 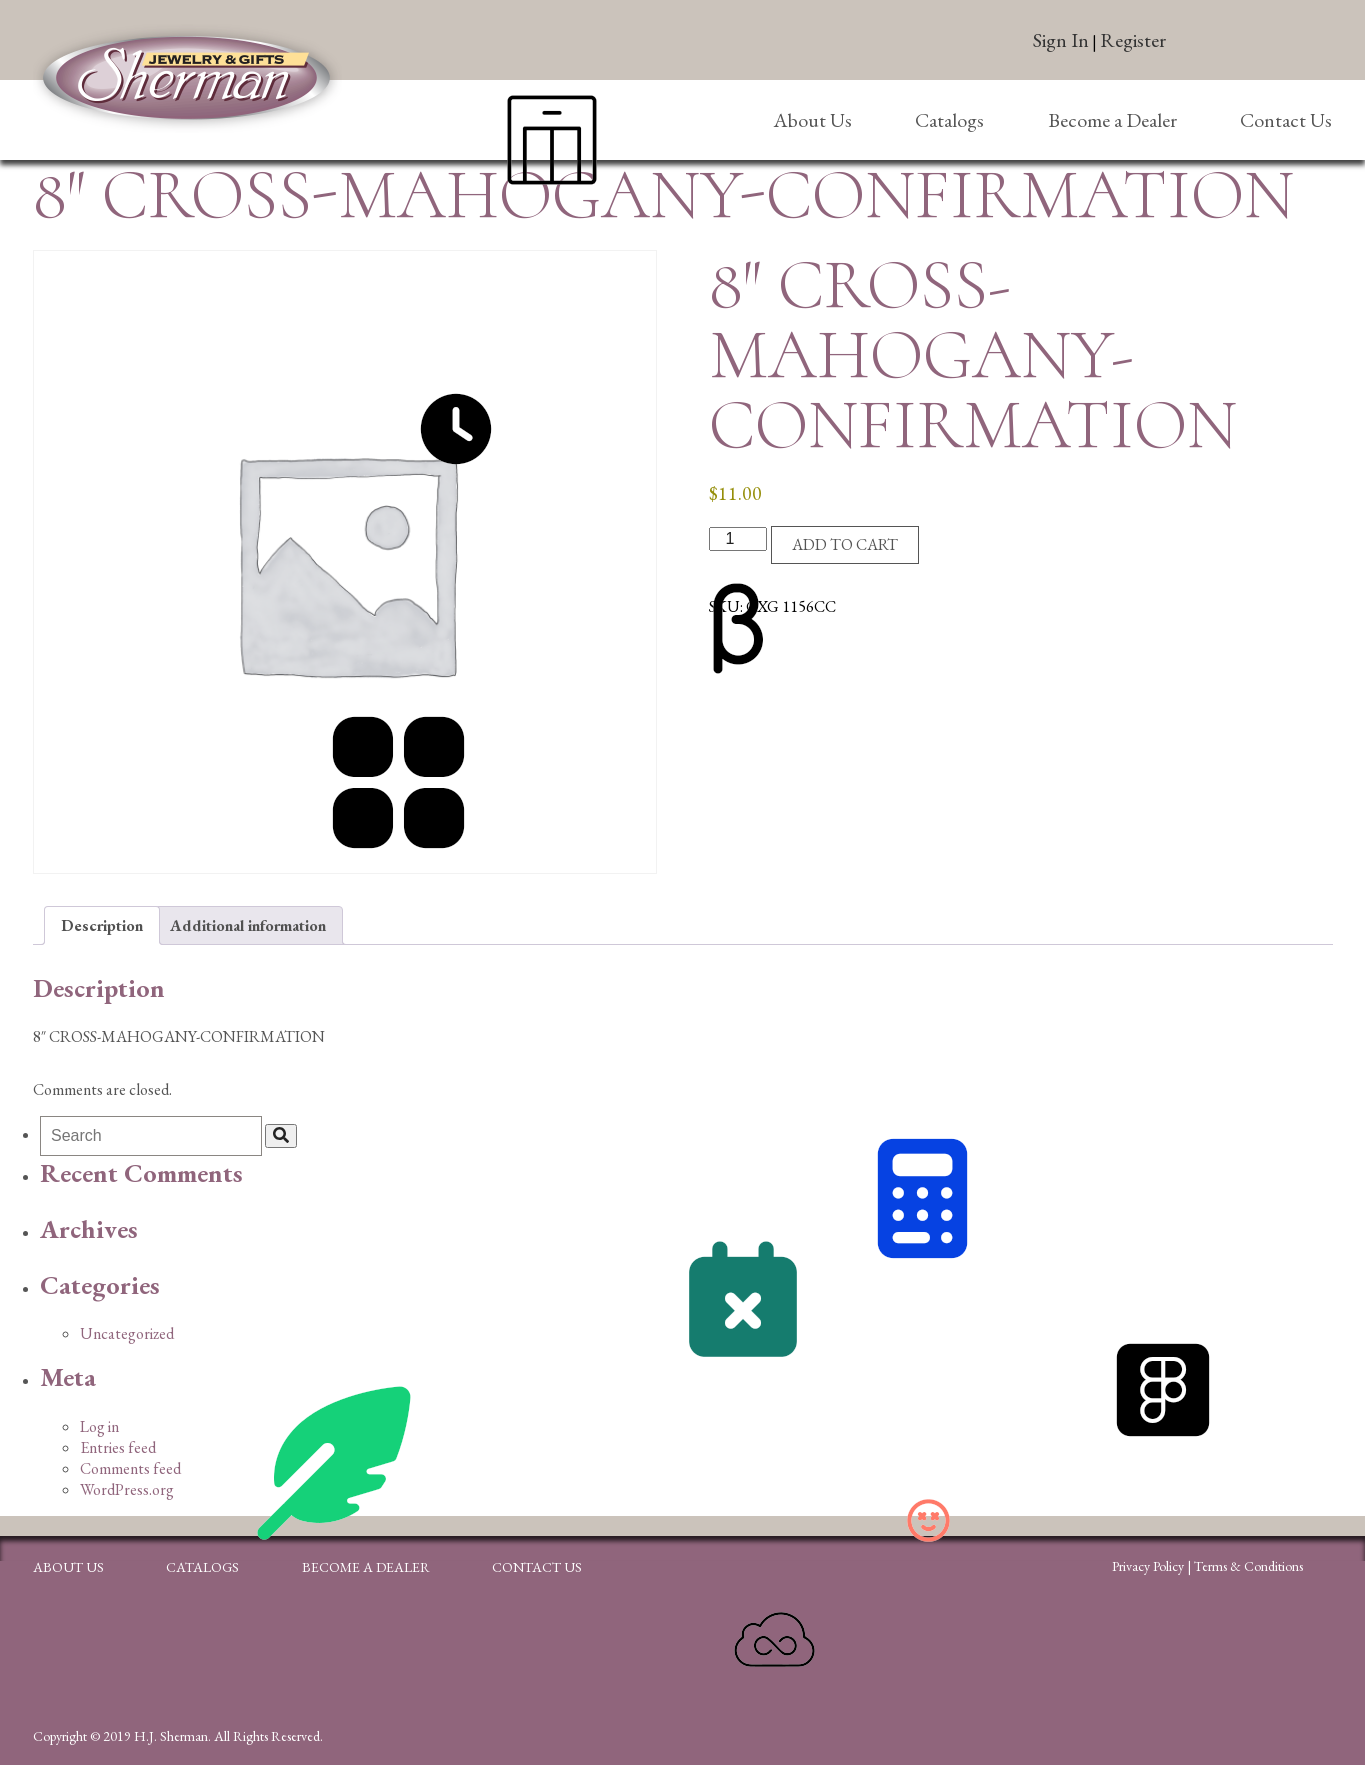 What do you see at coordinates (456, 429) in the screenshot?
I see `view time or clock settings` at bounding box center [456, 429].